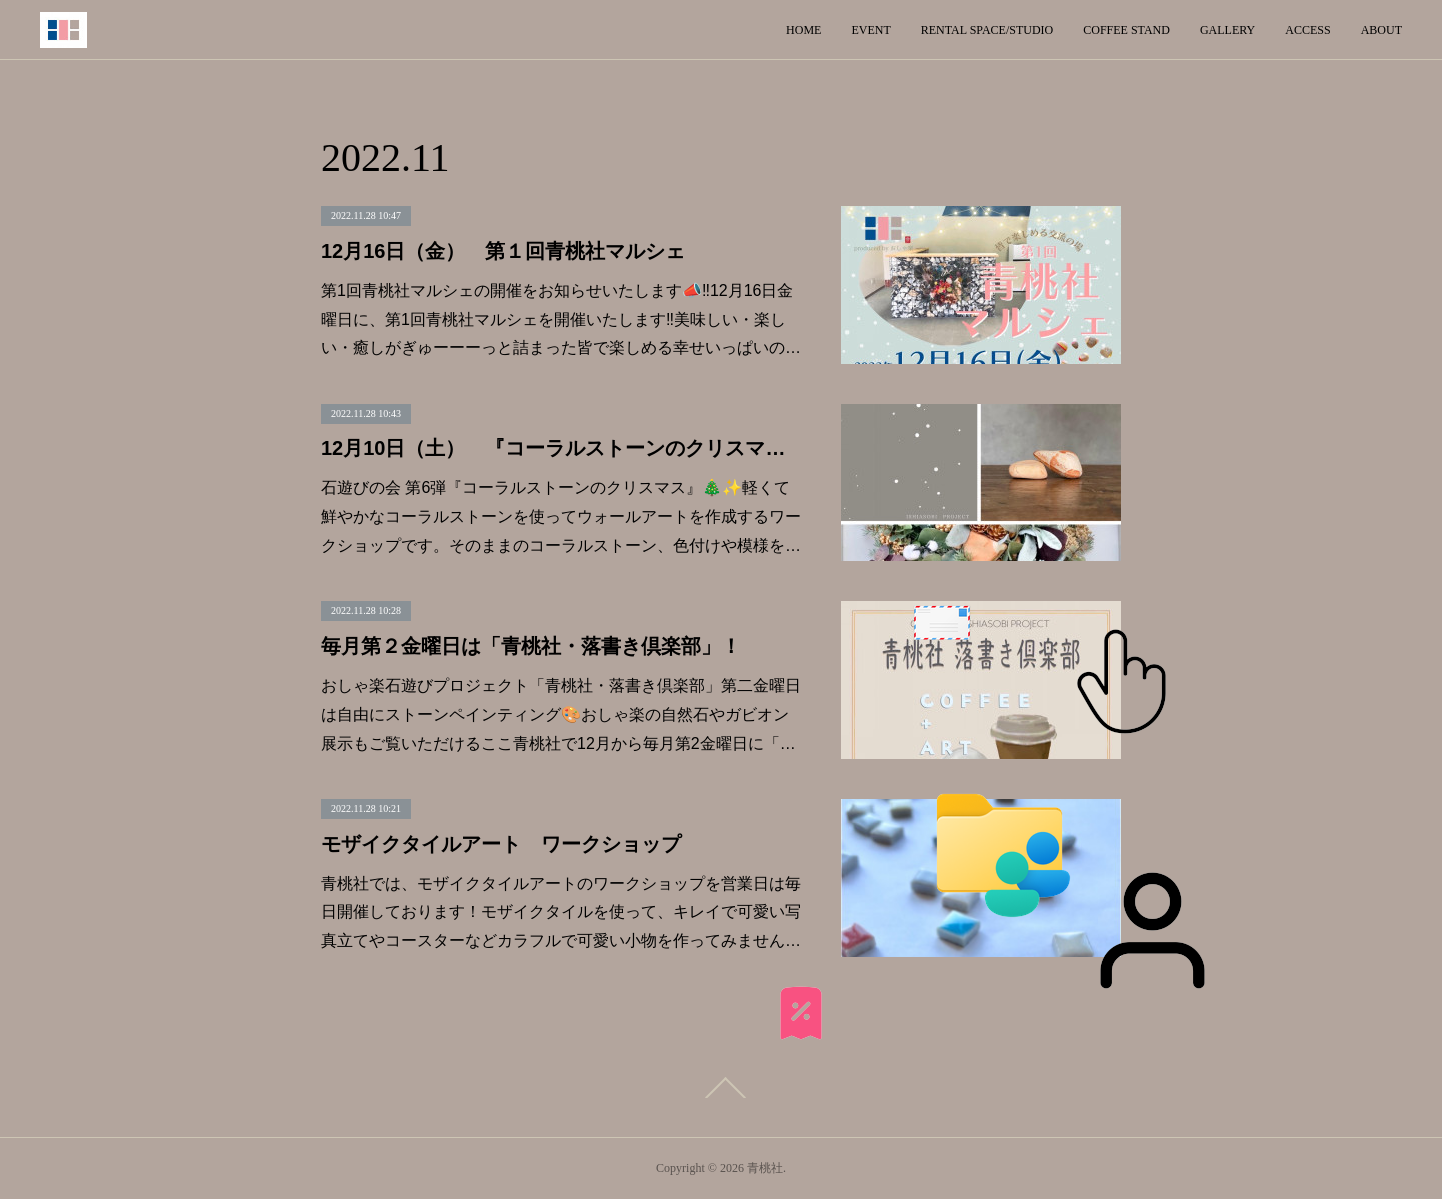 This screenshot has width=1442, height=1199. Describe the element at coordinates (1121, 681) in the screenshot. I see `tap or click to select an item` at that location.